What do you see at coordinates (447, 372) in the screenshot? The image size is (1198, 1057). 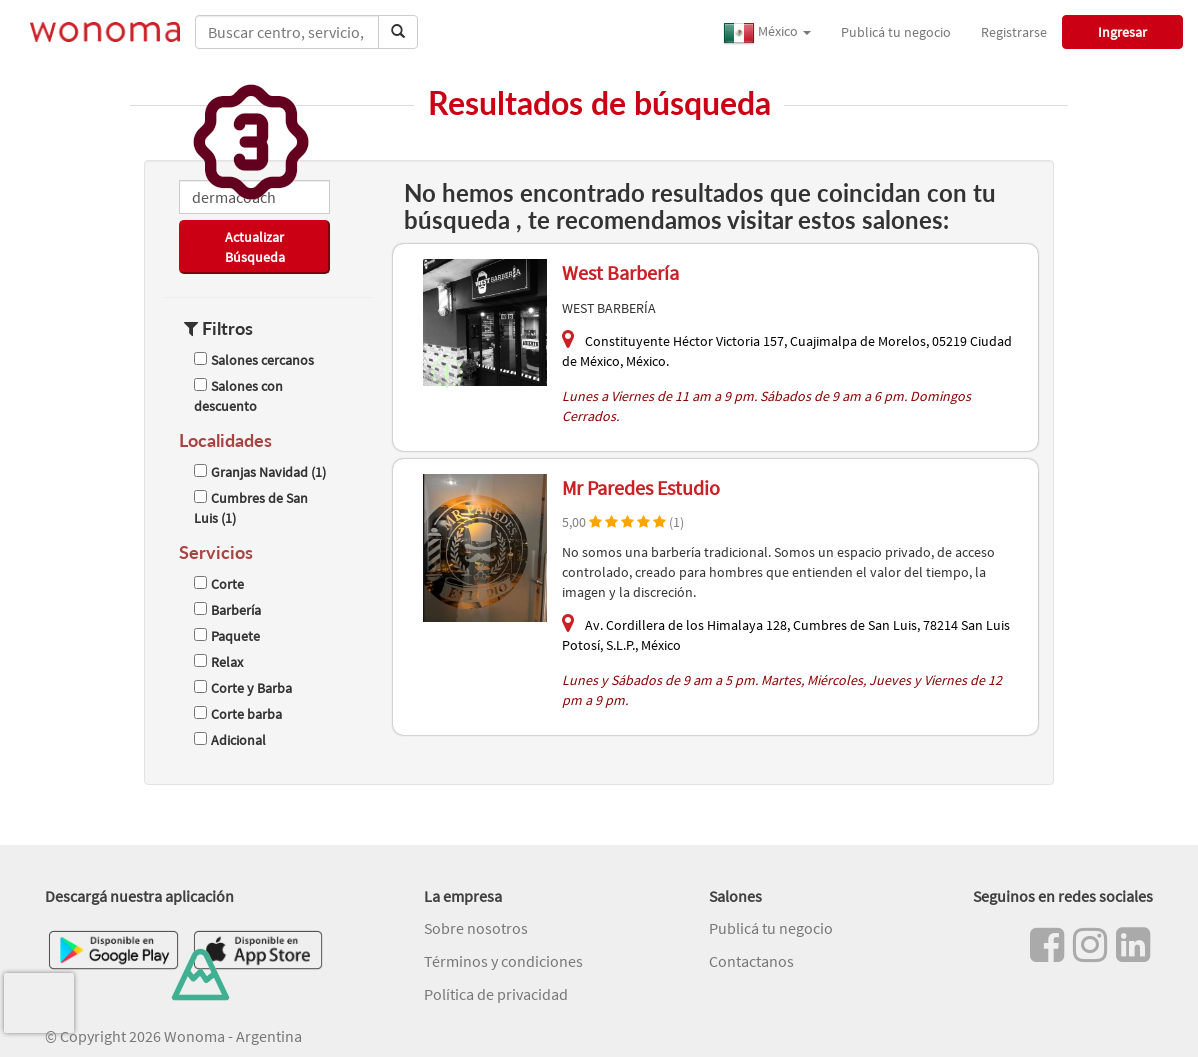 I see `view additional information or details` at bounding box center [447, 372].